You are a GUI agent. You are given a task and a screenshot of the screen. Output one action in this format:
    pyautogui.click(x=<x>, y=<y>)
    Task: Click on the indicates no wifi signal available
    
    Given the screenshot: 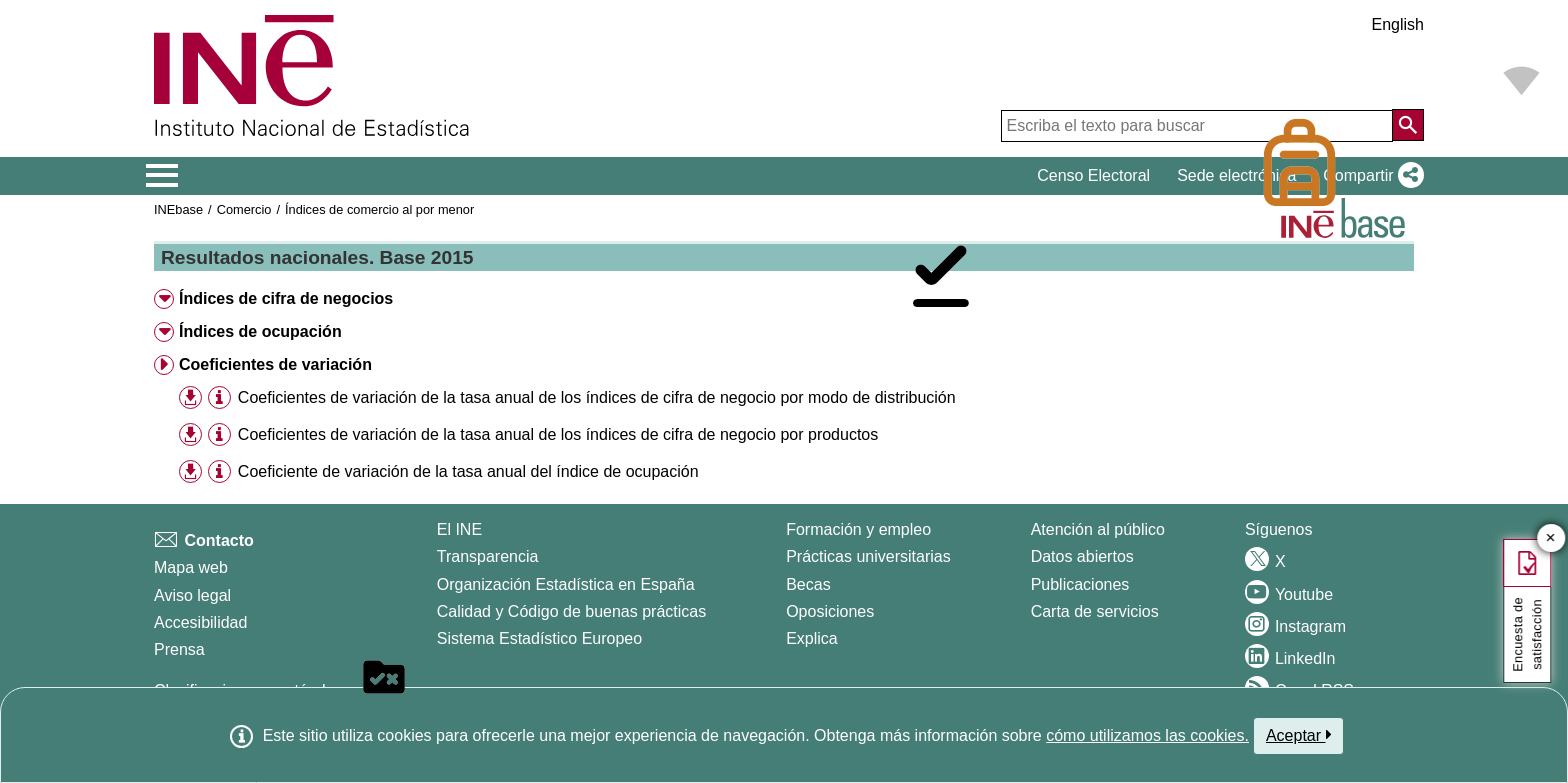 What is the action you would take?
    pyautogui.click(x=1521, y=80)
    